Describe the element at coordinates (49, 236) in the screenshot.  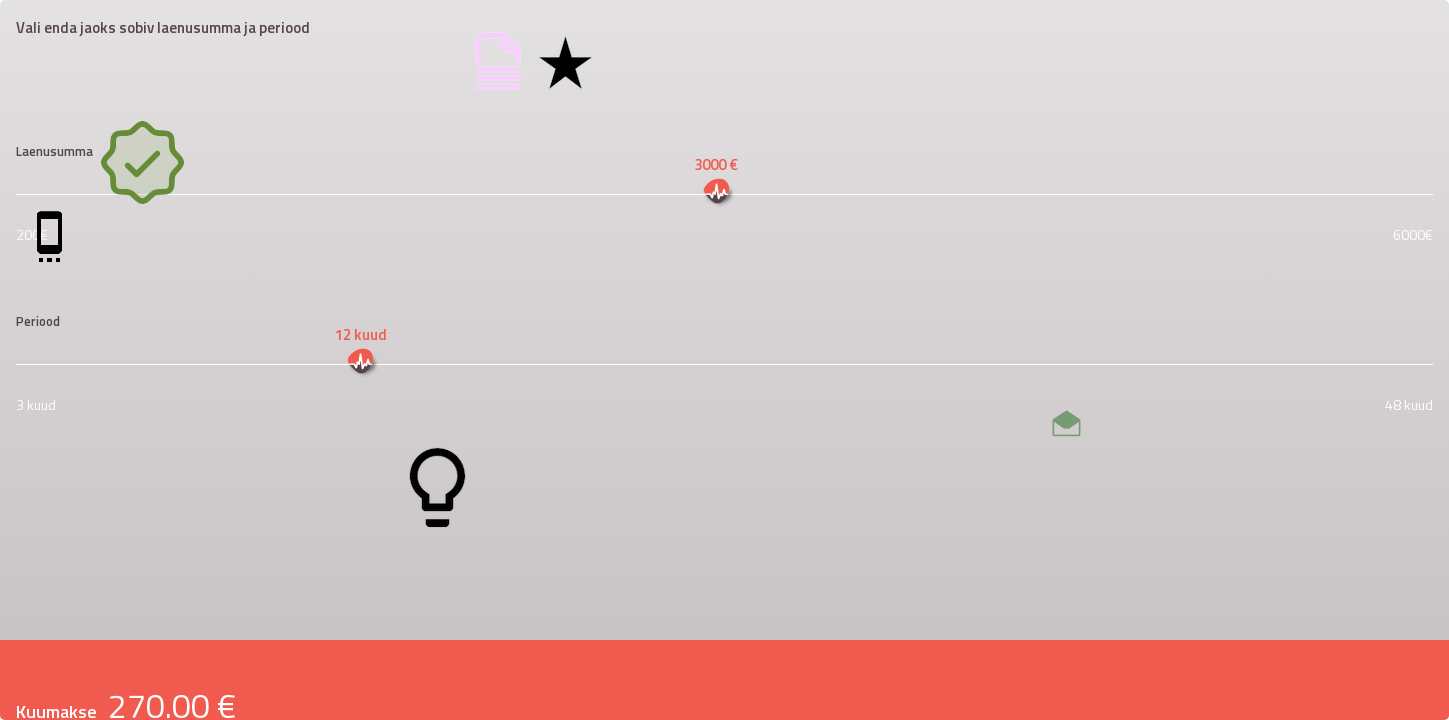
I see `access mobile device settings` at that location.